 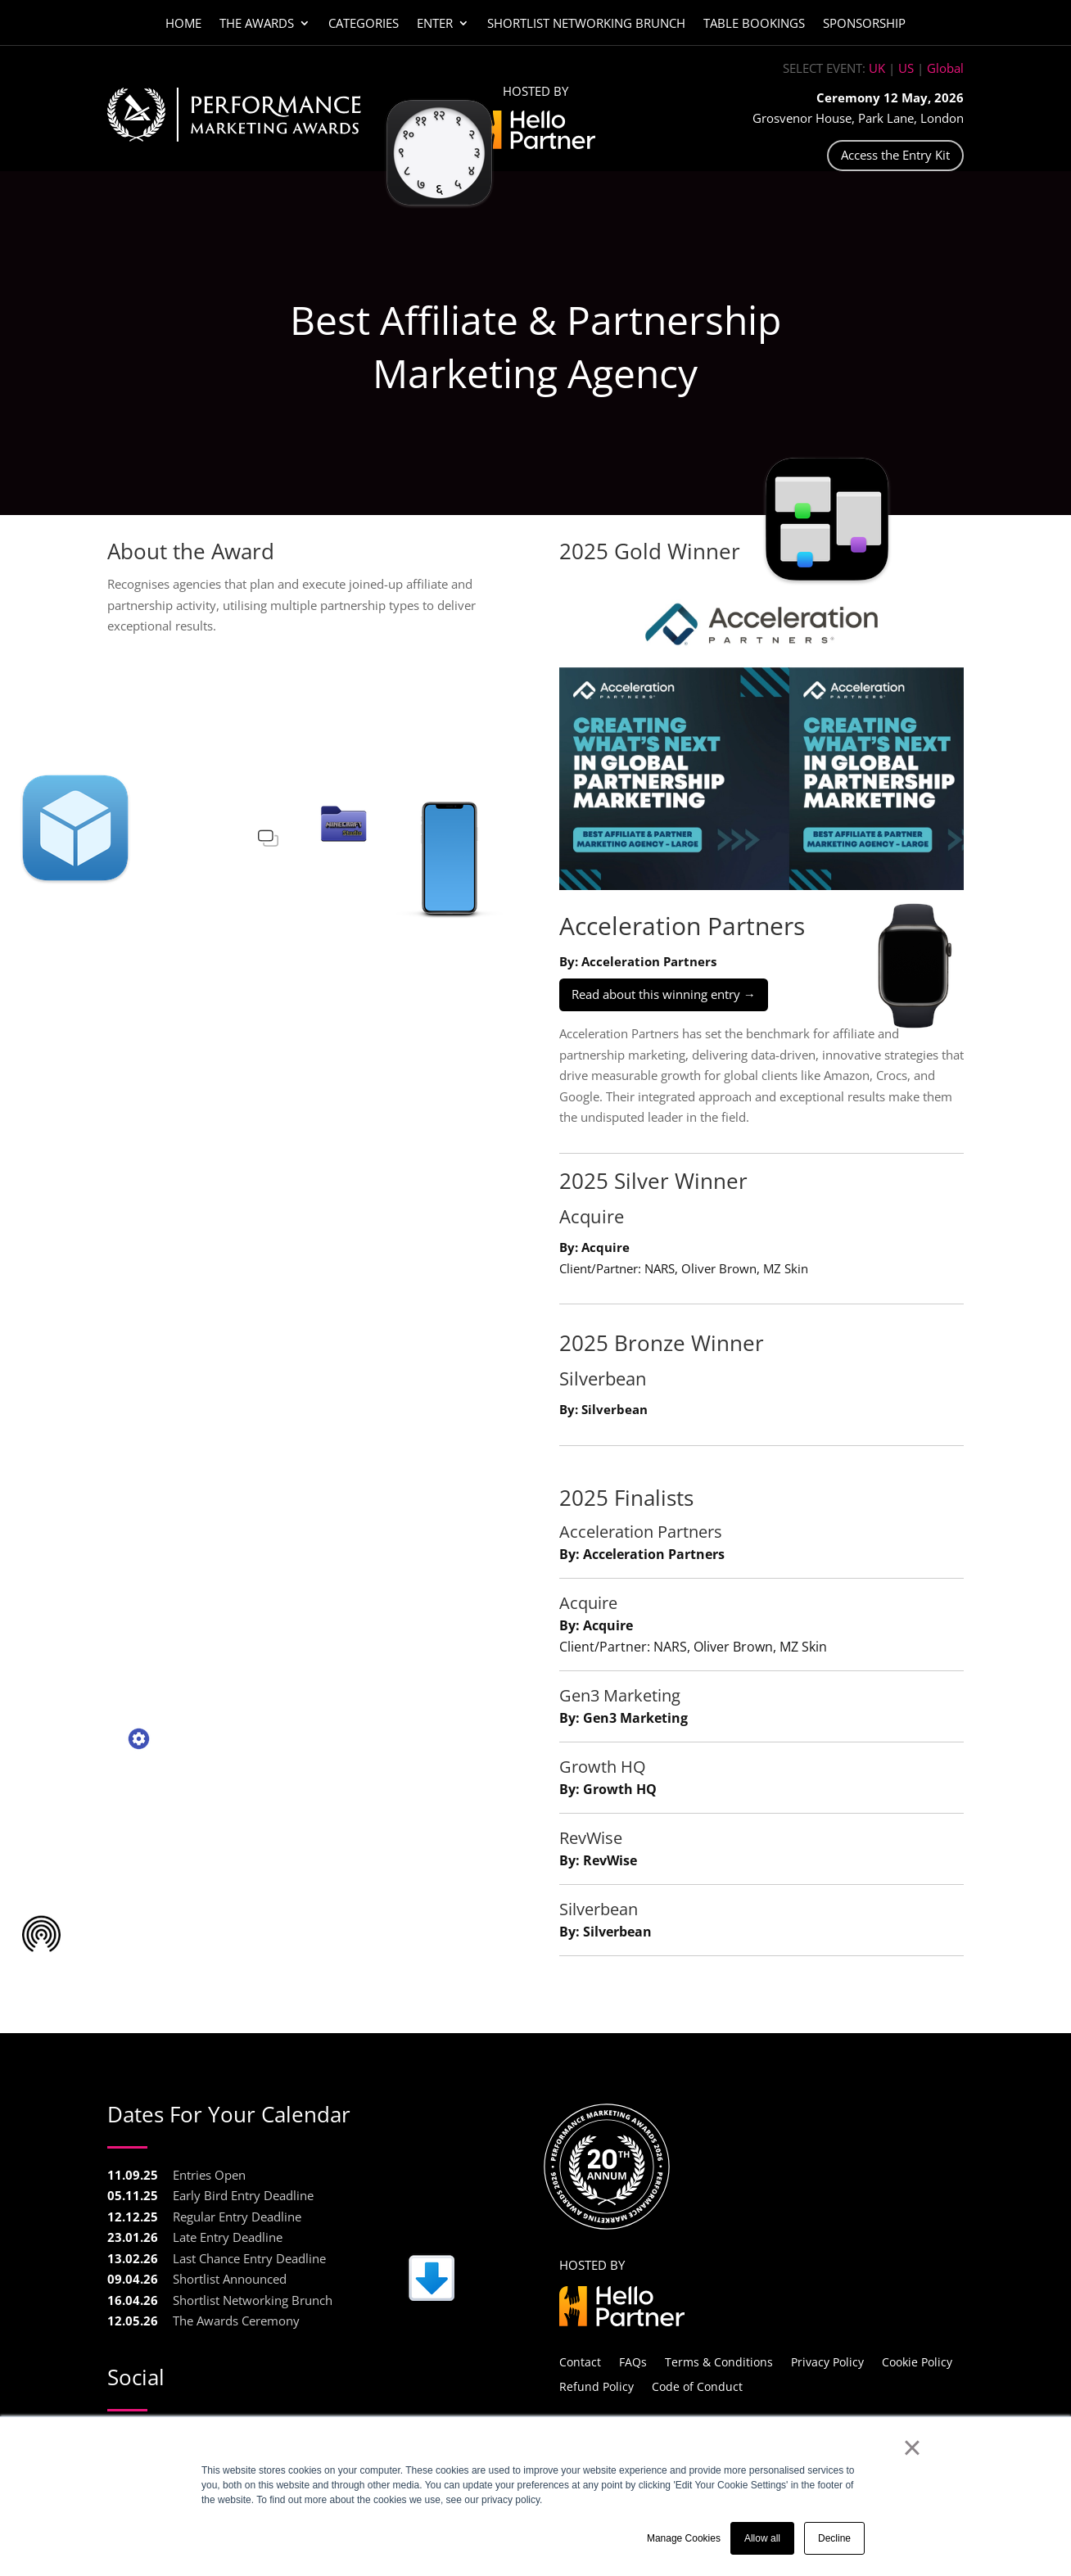 I want to click on view or manage session properties, so click(x=268, y=838).